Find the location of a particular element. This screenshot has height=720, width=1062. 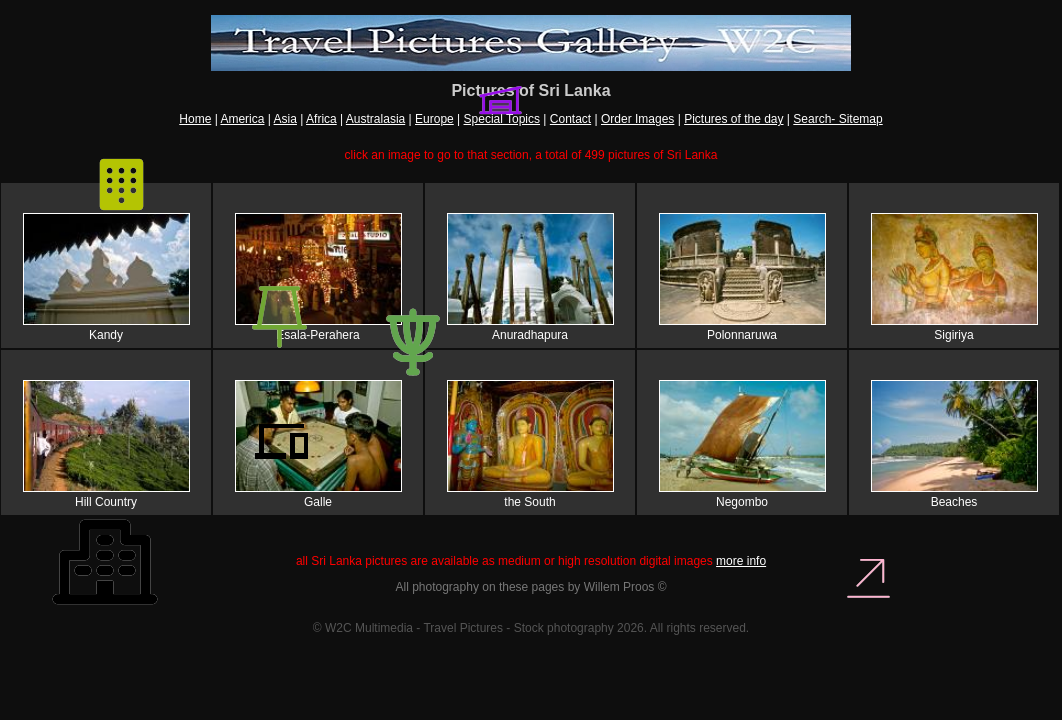

view apartment or residential building details is located at coordinates (105, 562).